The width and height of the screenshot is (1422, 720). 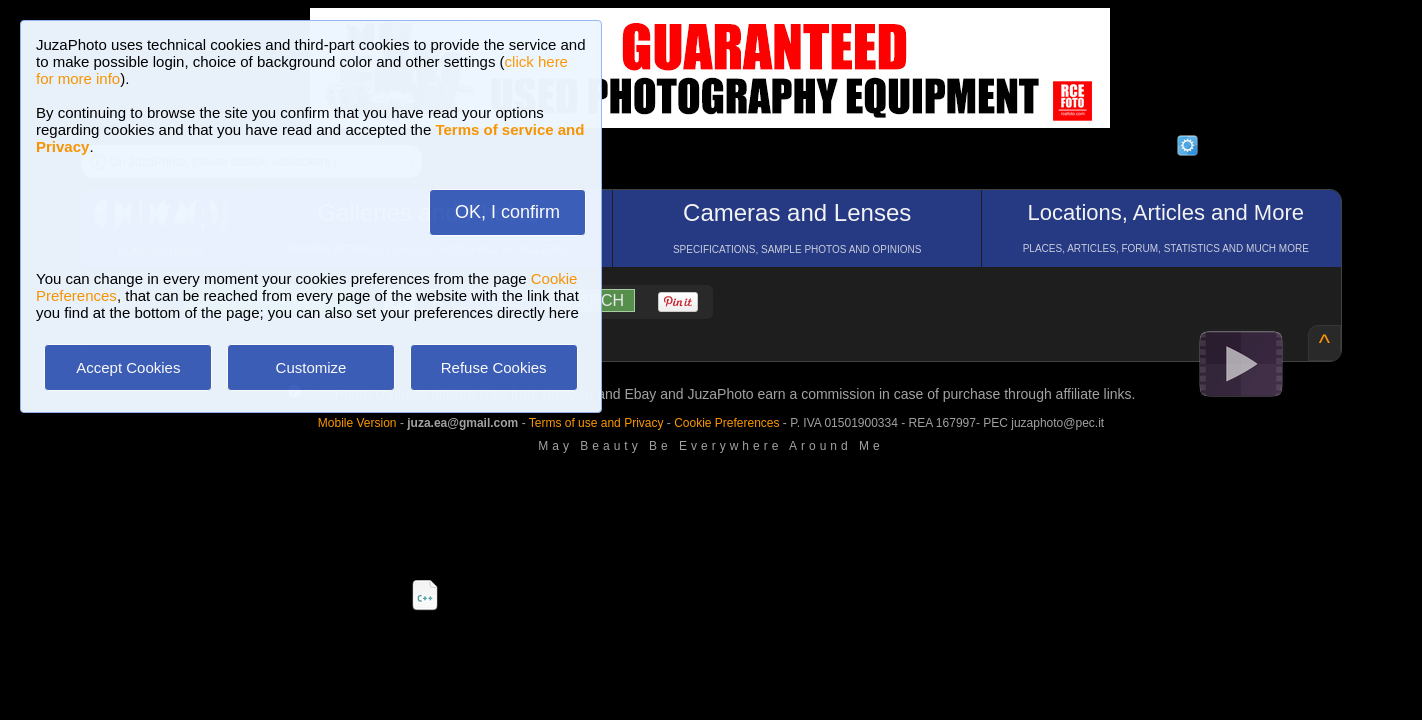 I want to click on a video file type indicator, so click(x=1241, y=358).